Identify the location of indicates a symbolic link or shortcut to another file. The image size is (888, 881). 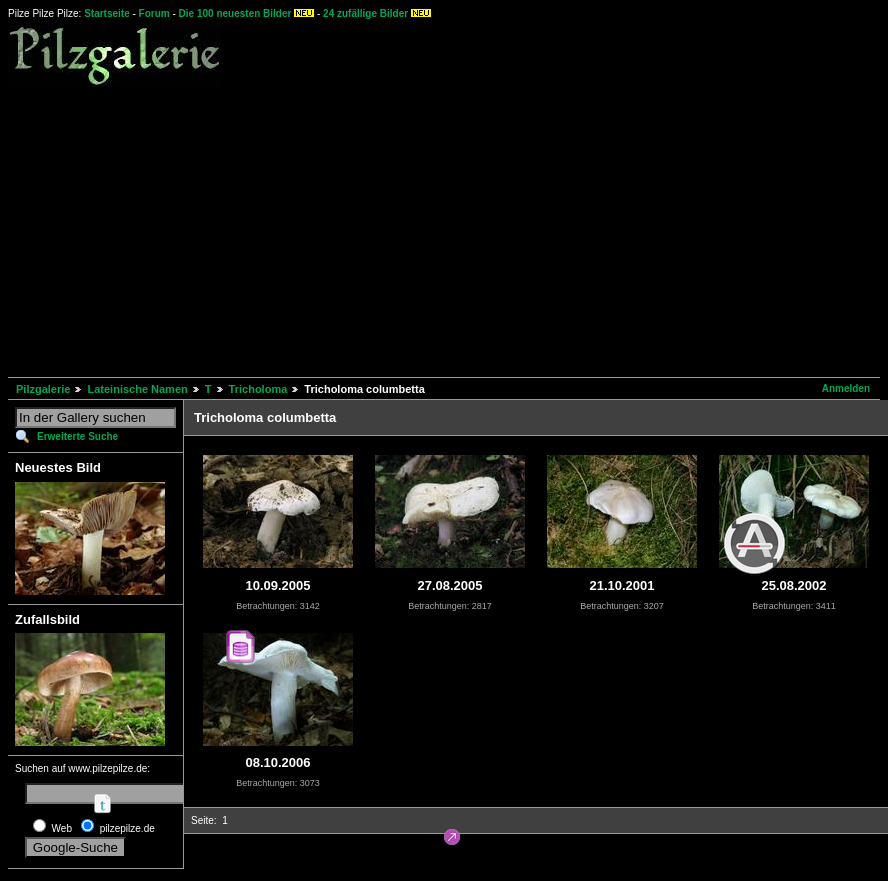
(452, 837).